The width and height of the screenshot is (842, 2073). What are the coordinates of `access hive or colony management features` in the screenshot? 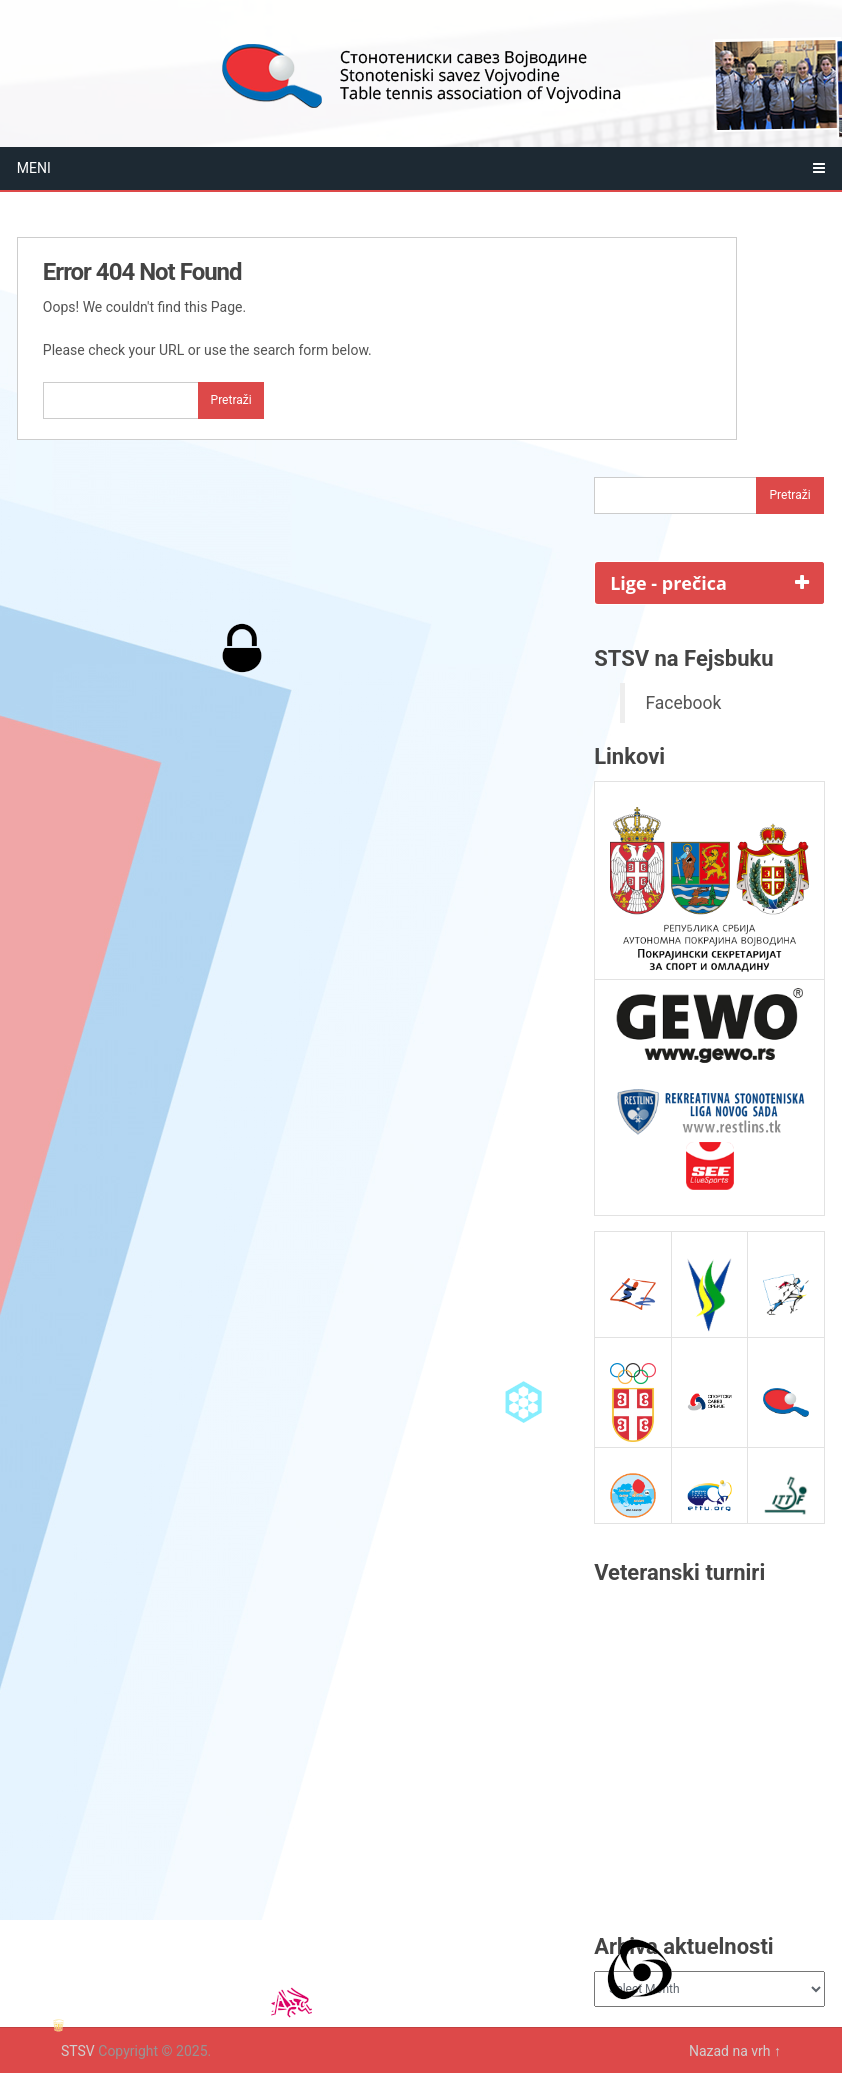 It's located at (524, 1402).